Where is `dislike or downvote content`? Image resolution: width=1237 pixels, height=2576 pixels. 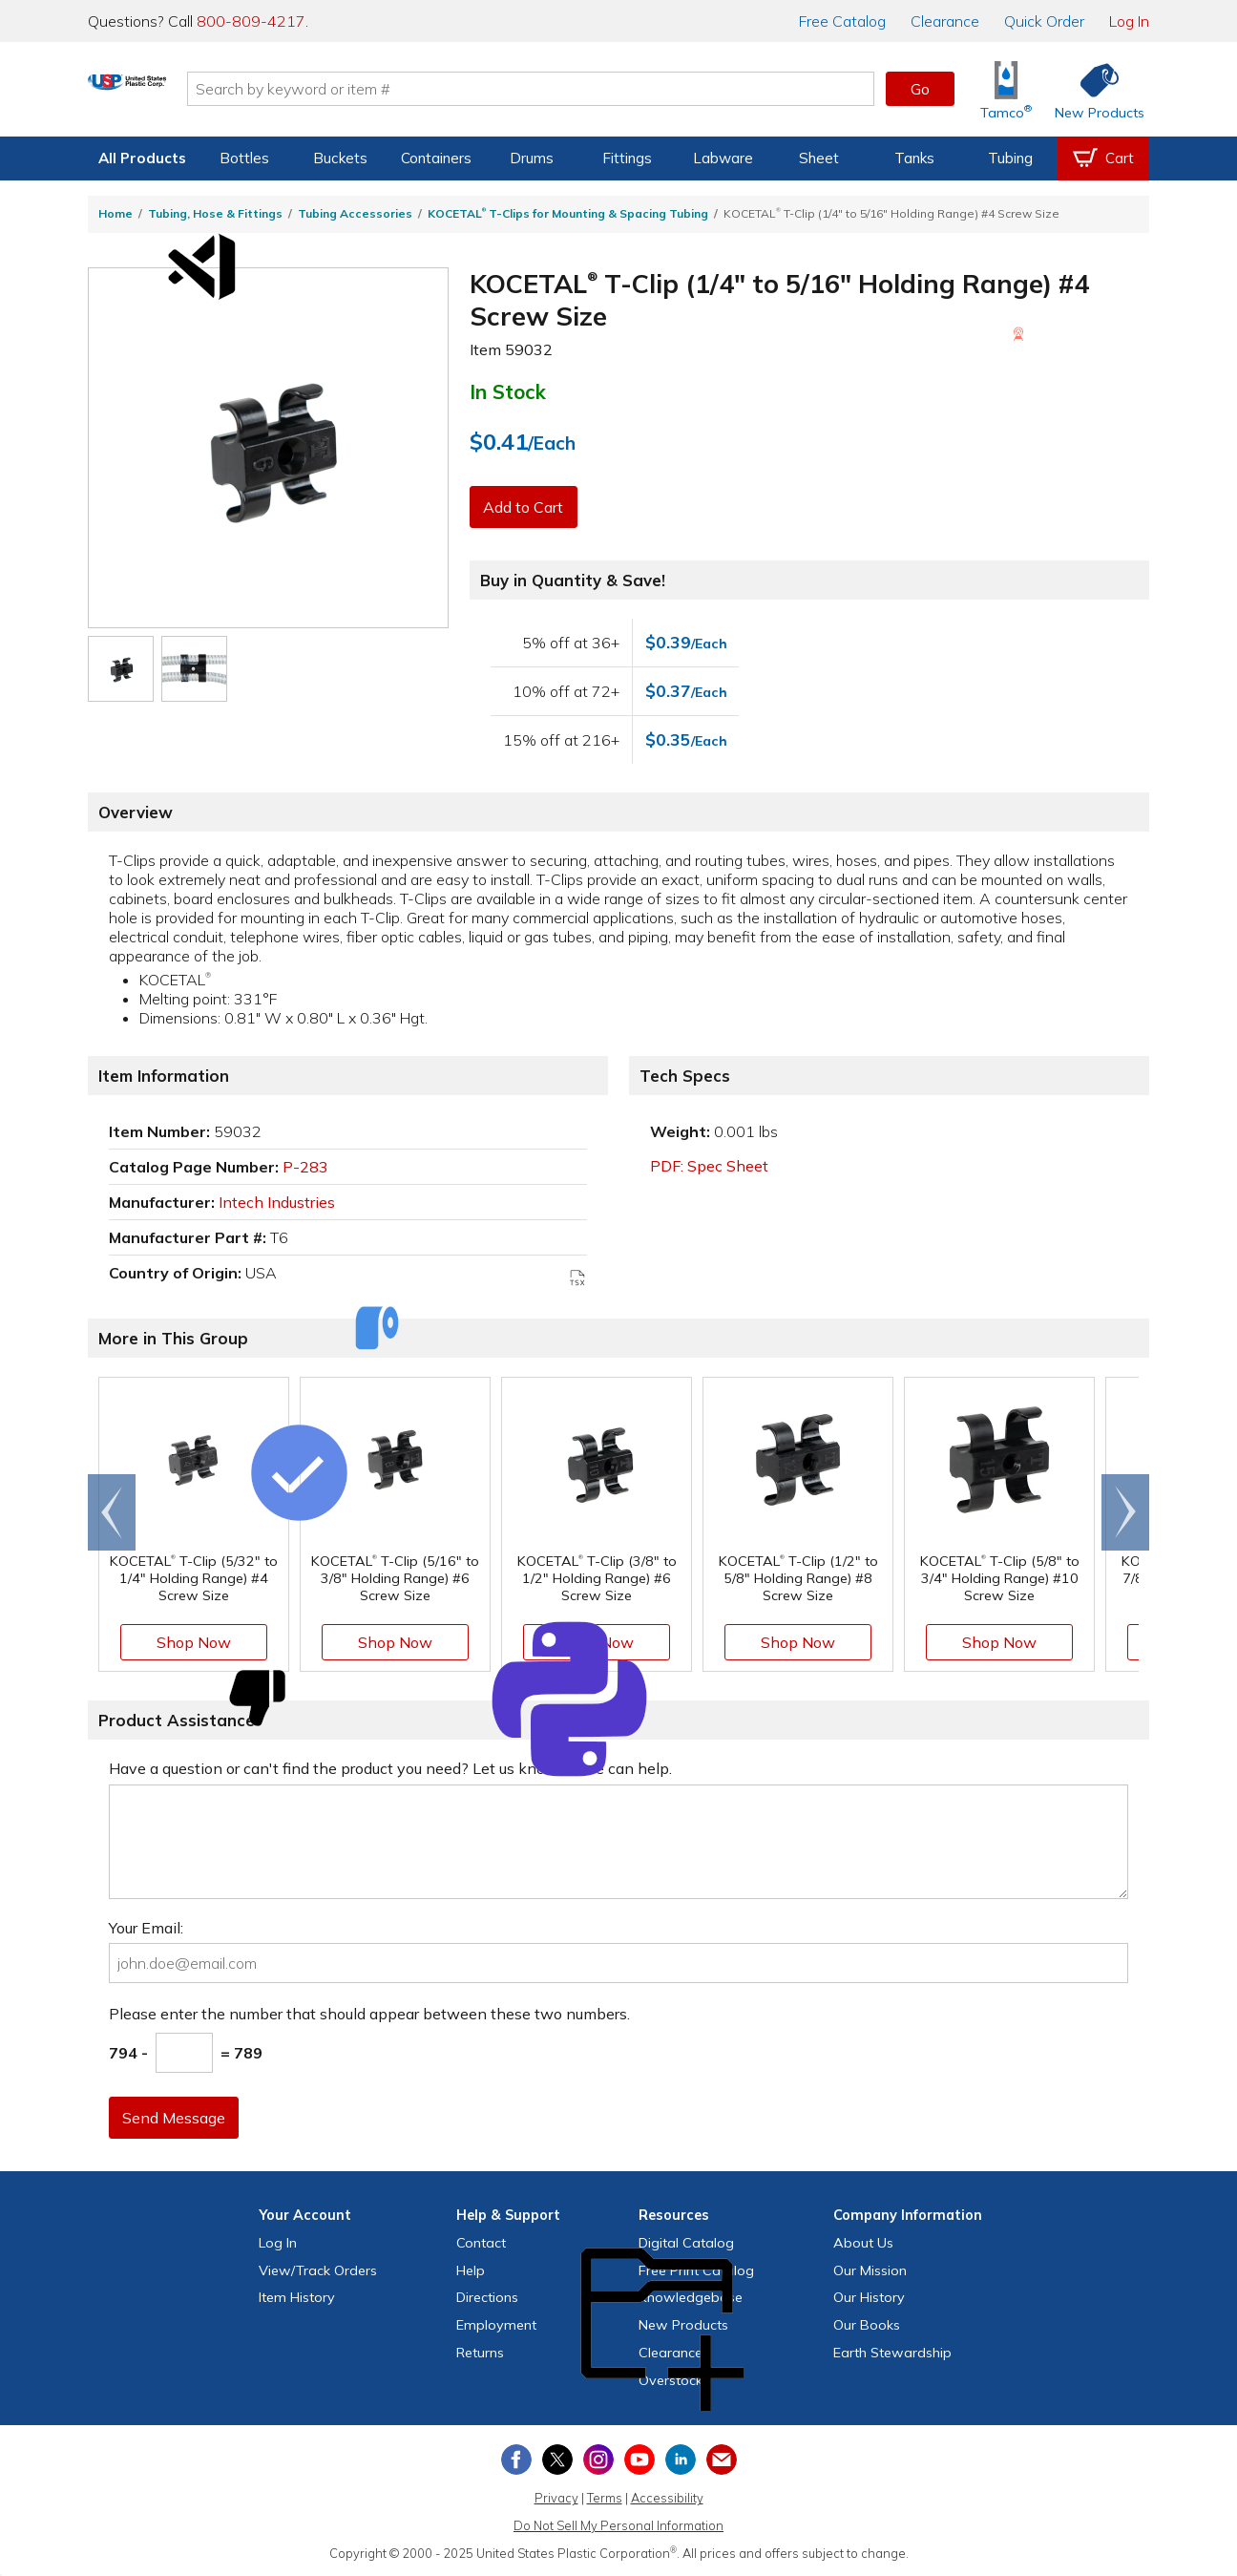 dislike or downvote content is located at coordinates (257, 1698).